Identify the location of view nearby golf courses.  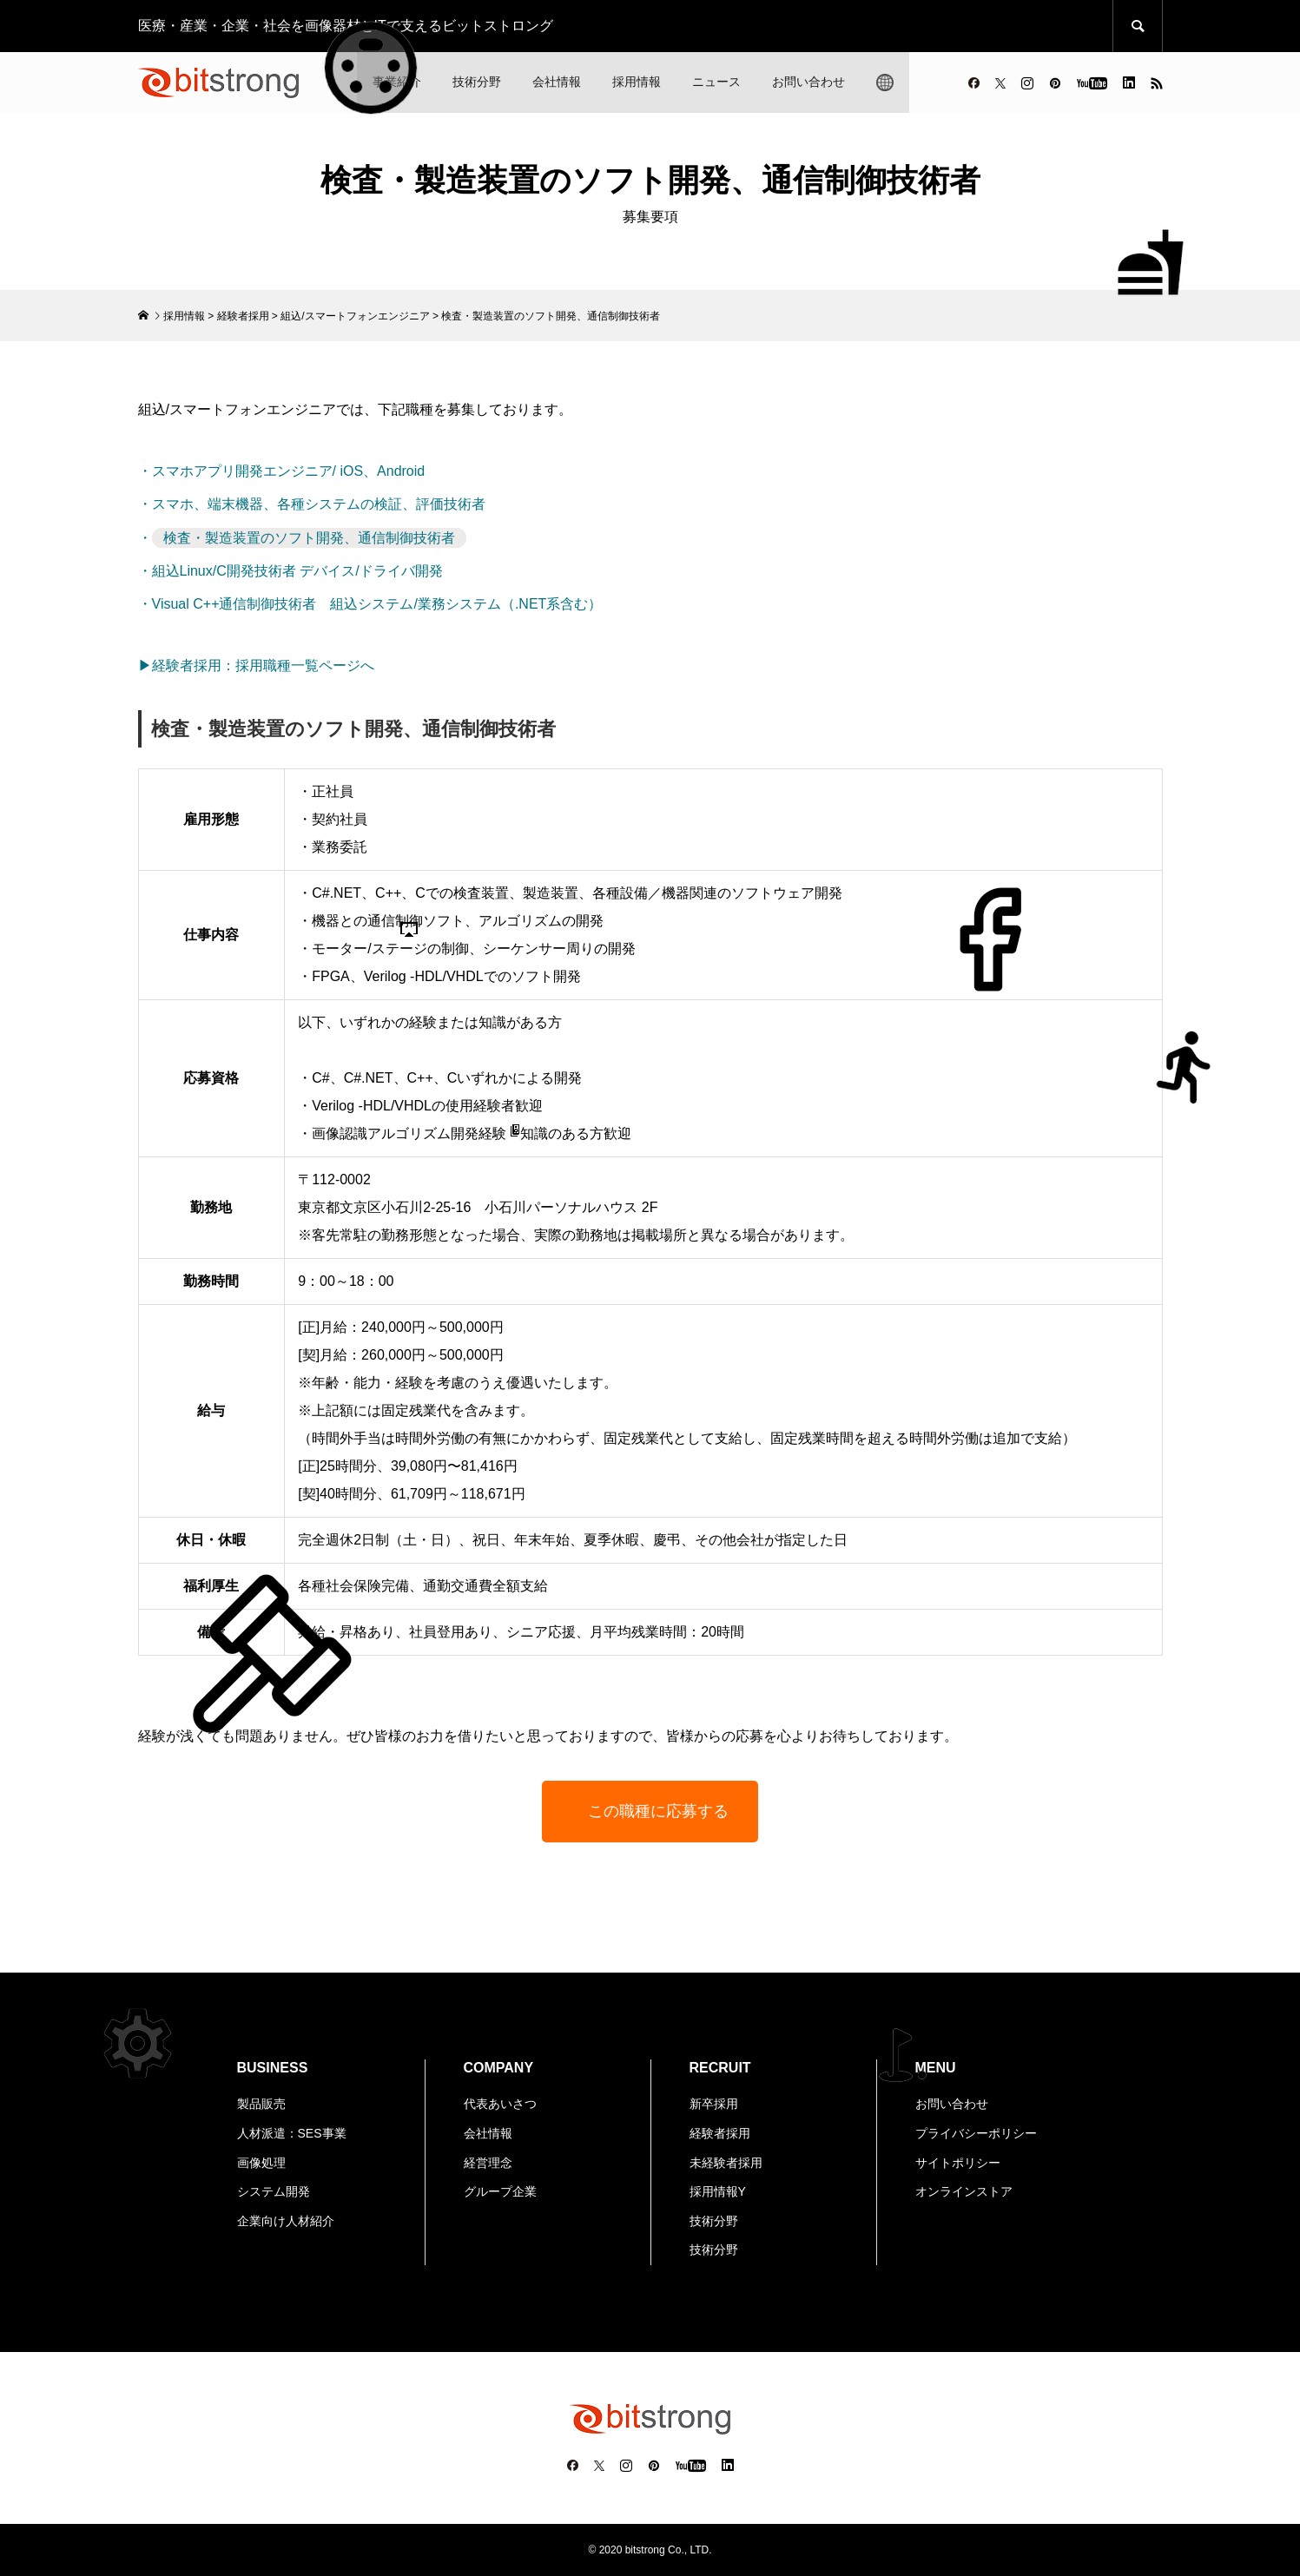
(901, 2054).